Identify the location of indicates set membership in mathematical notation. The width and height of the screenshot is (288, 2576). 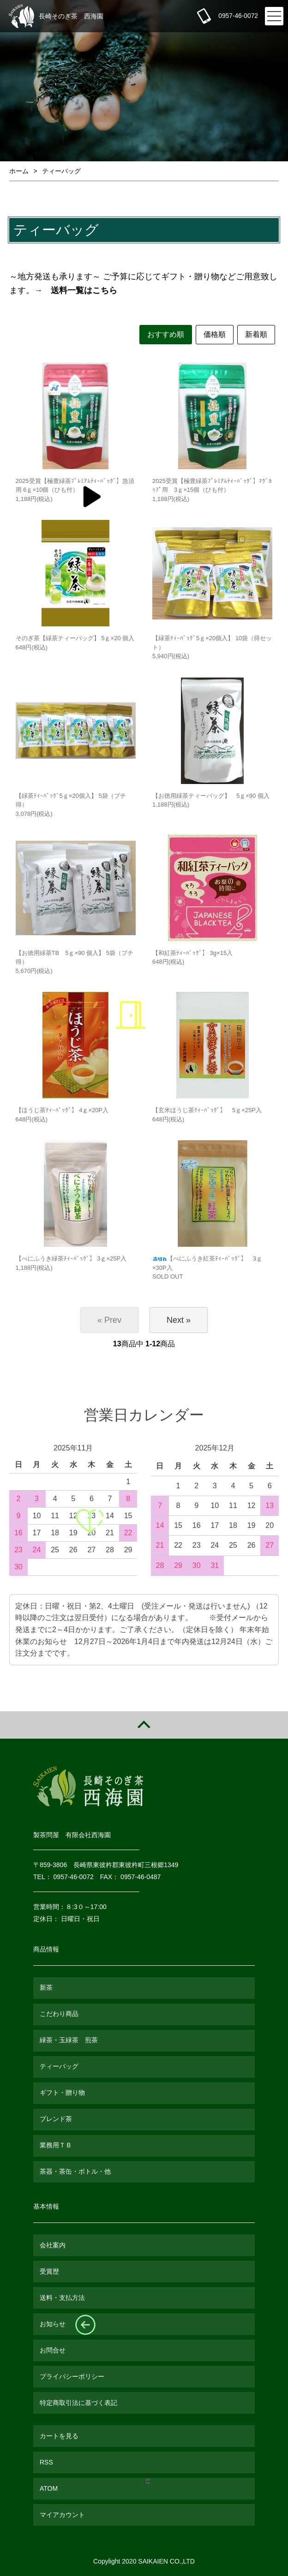
(147, 2481).